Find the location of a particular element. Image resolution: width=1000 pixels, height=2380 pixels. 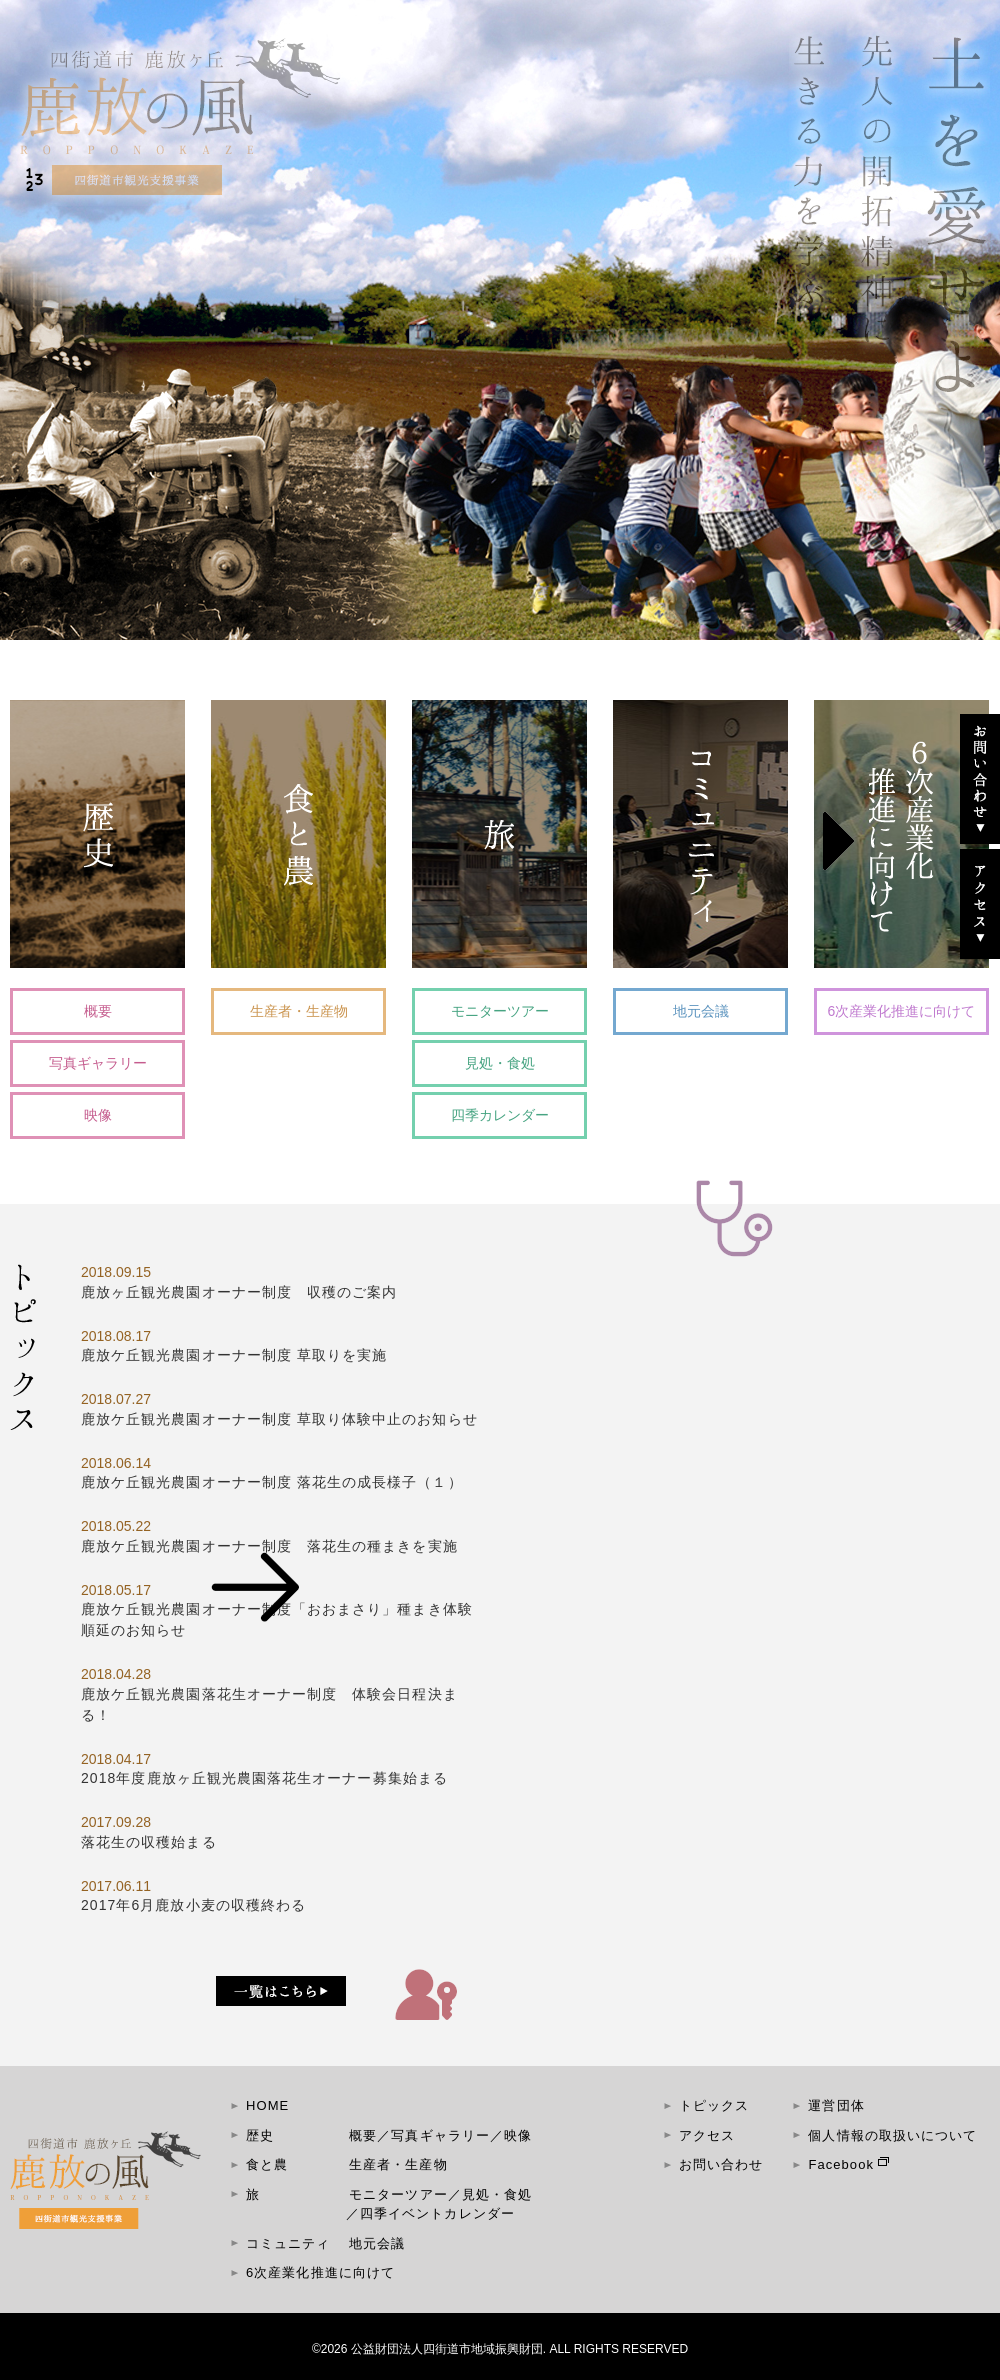

access health or medical features is located at coordinates (728, 1215).